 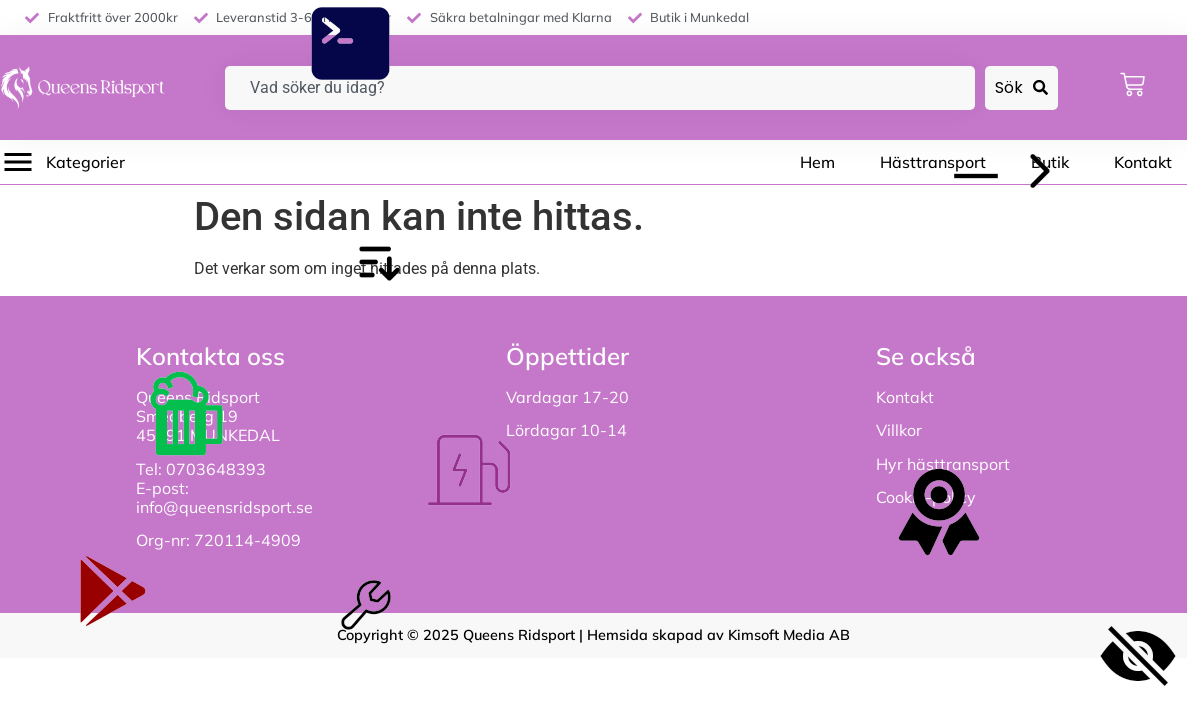 I want to click on remove an item from a list, so click(x=976, y=176).